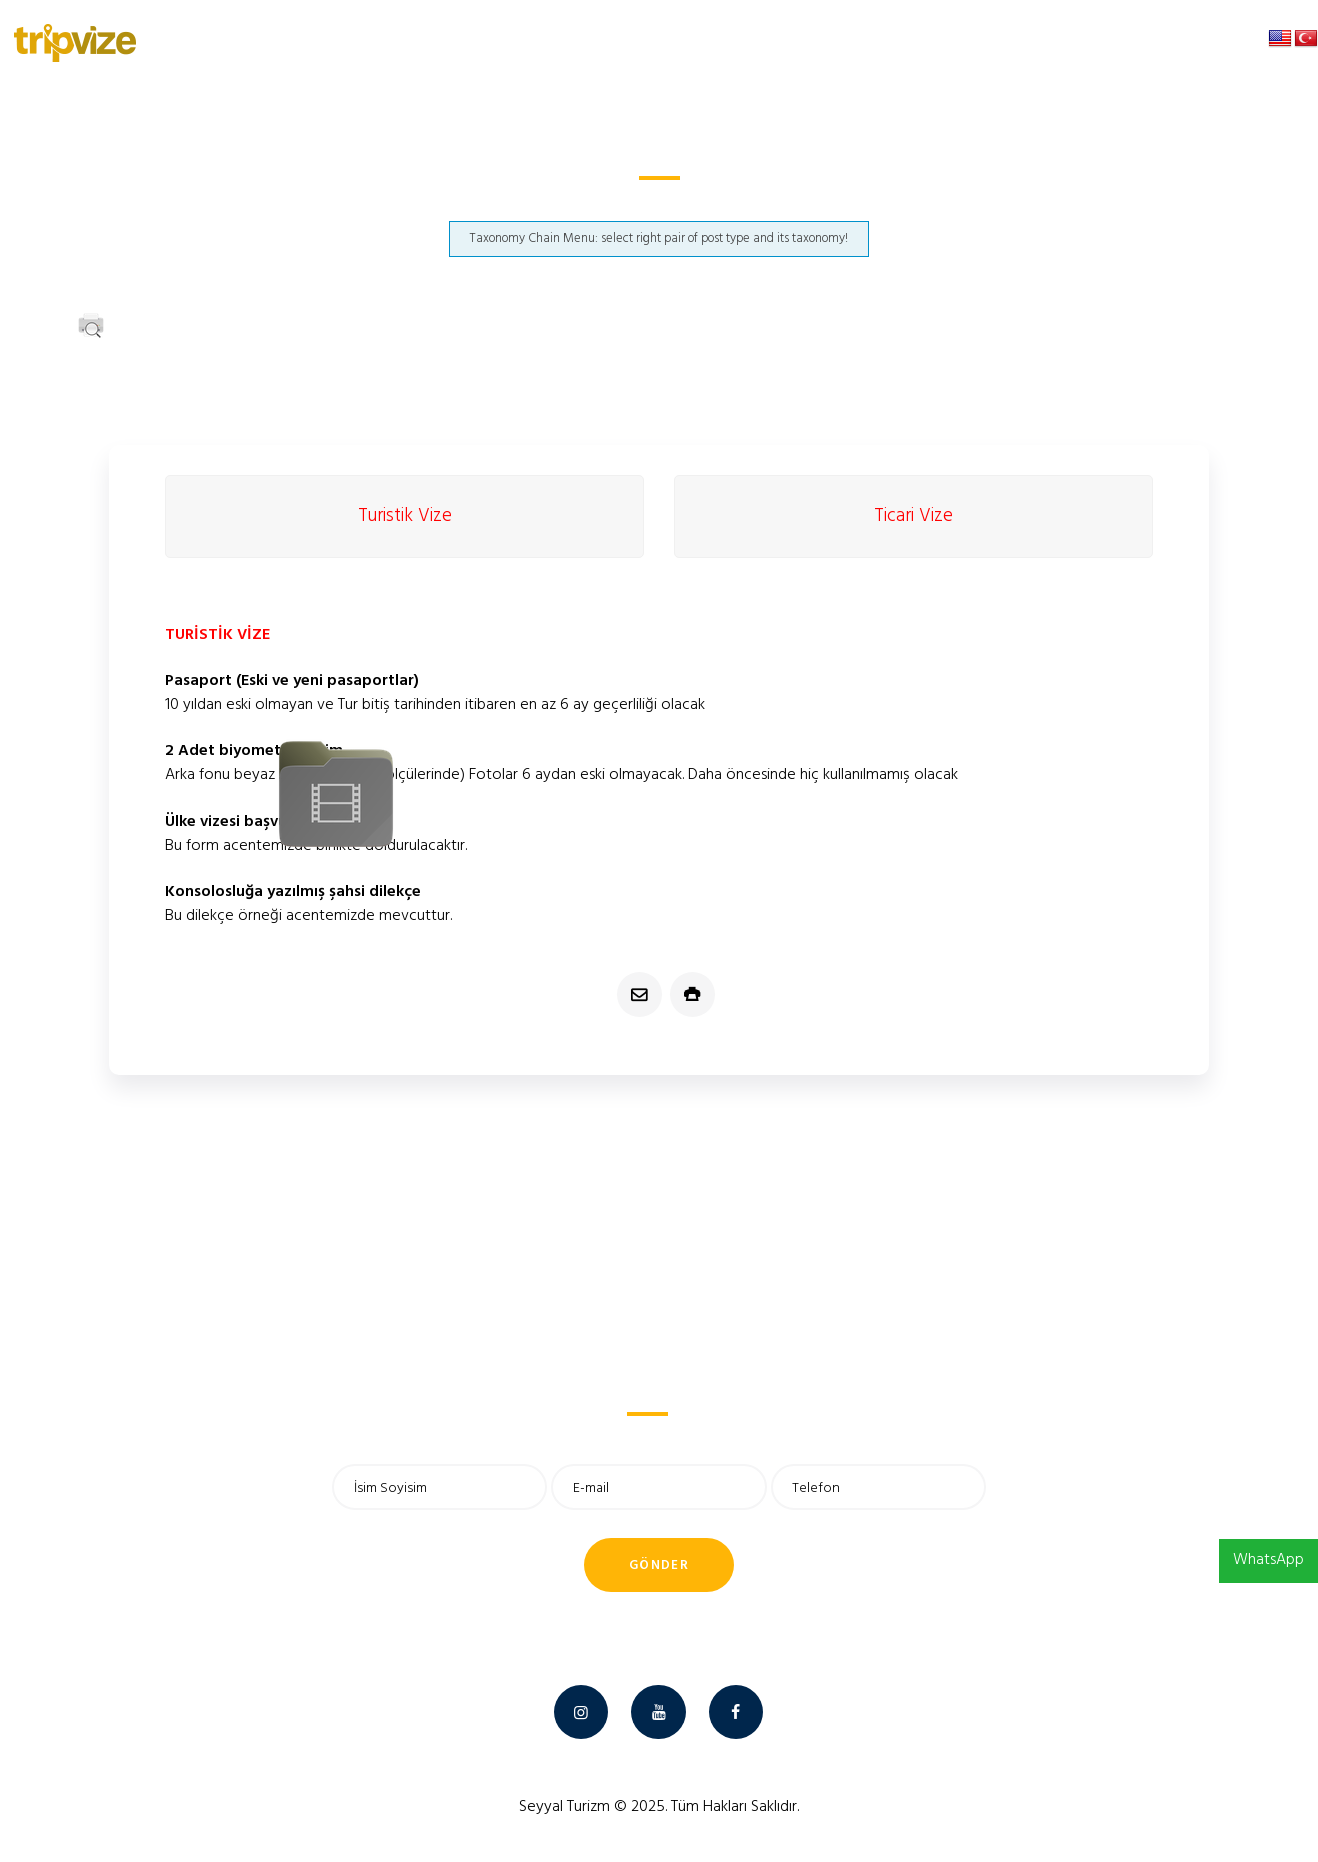  Describe the element at coordinates (91, 325) in the screenshot. I see `preview document before printing` at that location.